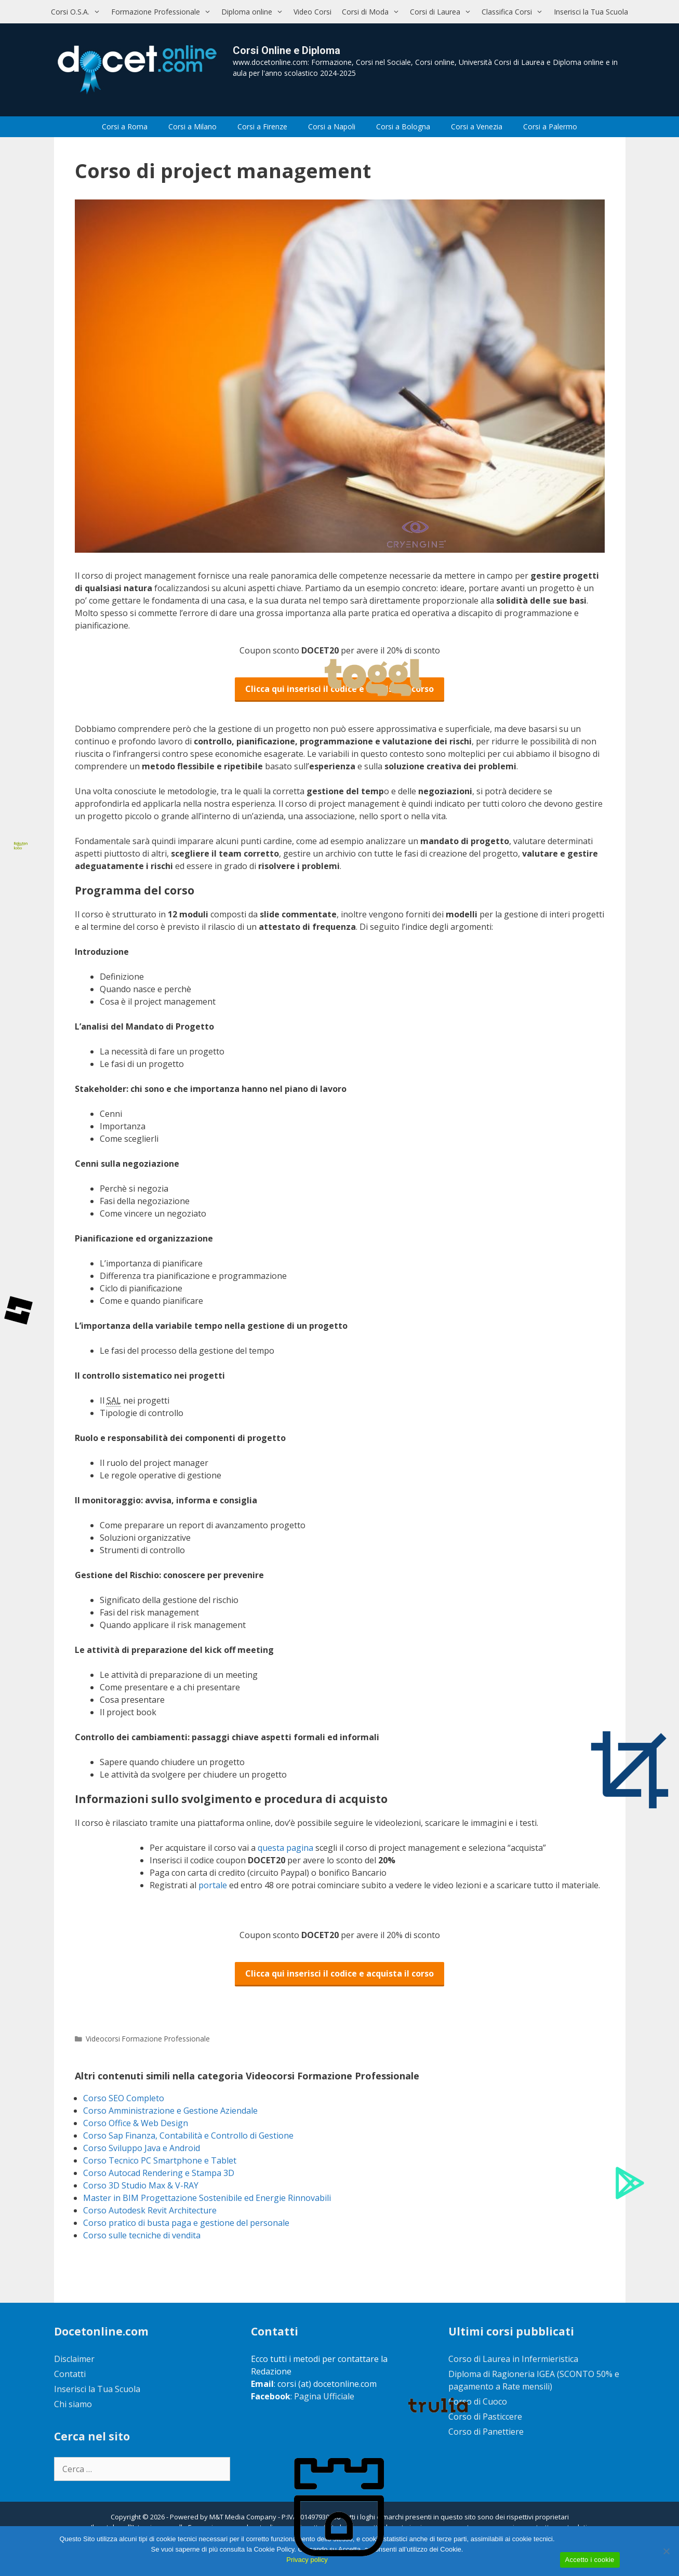  I want to click on open the Trulia real estate app, so click(438, 2405).